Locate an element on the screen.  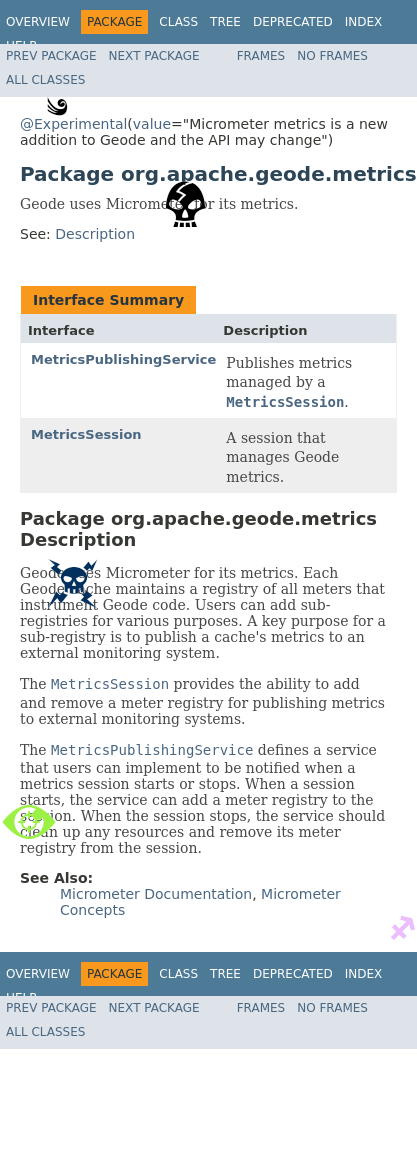
focus or target tracking mode is located at coordinates (29, 822).